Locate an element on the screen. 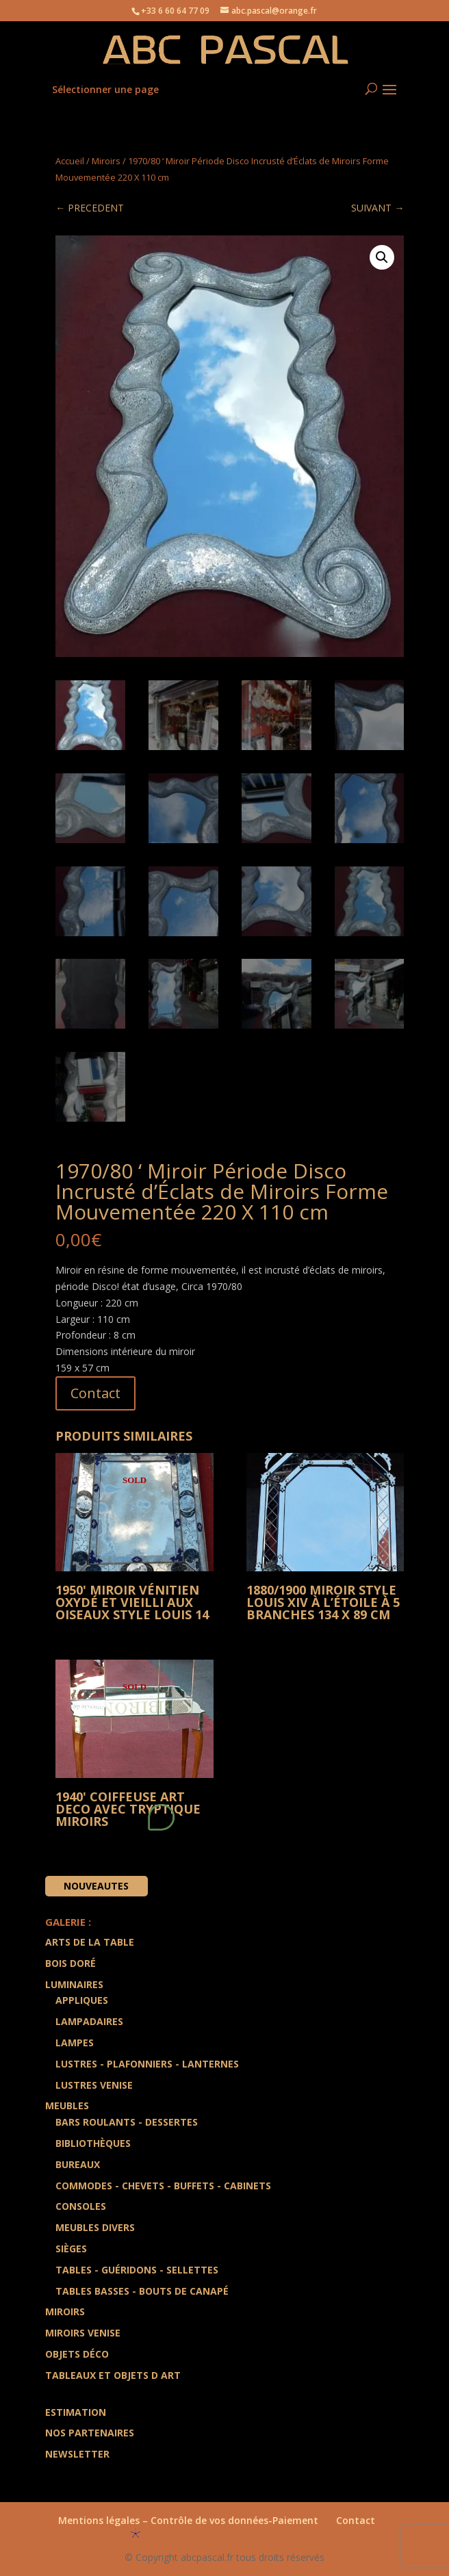  indicates a required field in a form is located at coordinates (136, 2534).